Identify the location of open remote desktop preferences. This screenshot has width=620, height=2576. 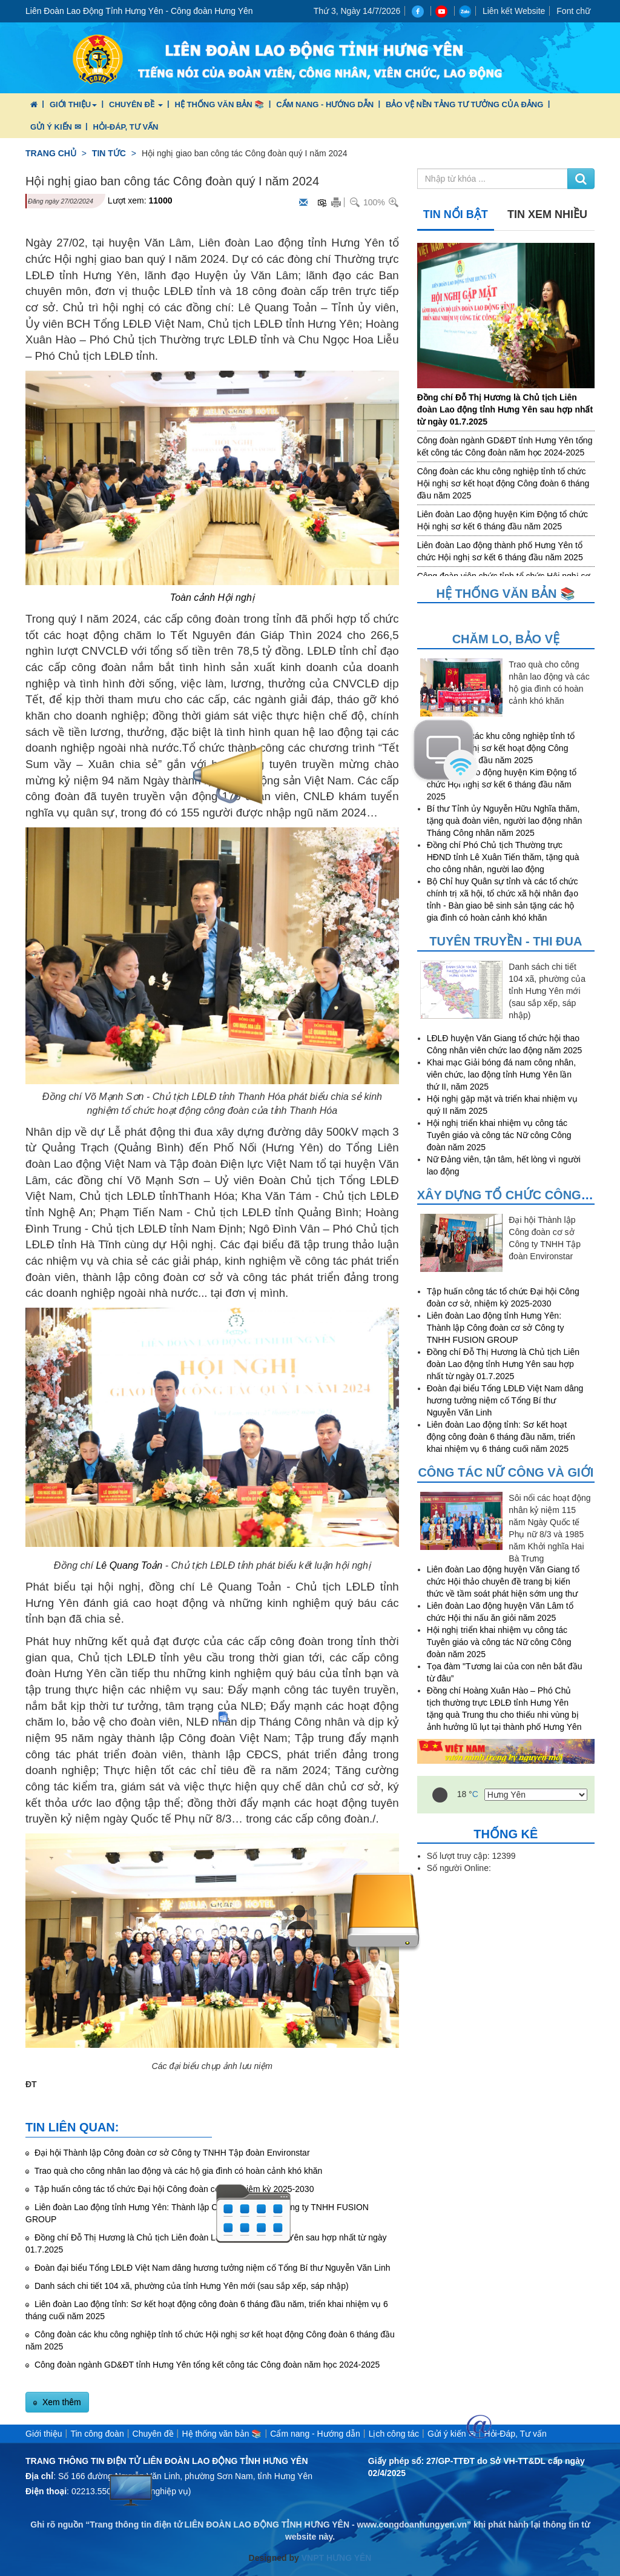
(444, 750).